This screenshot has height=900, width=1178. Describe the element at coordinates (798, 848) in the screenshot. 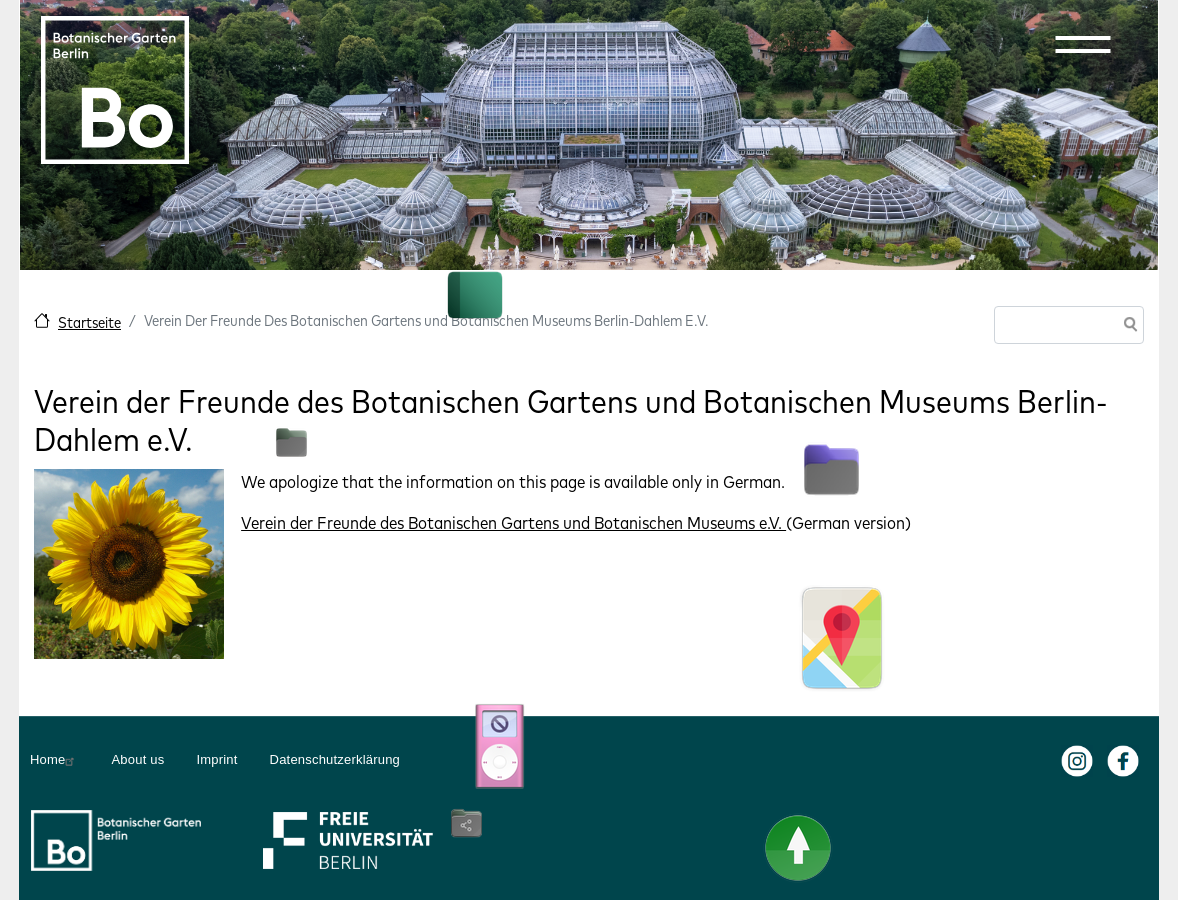

I see `indicates a software update is available` at that location.